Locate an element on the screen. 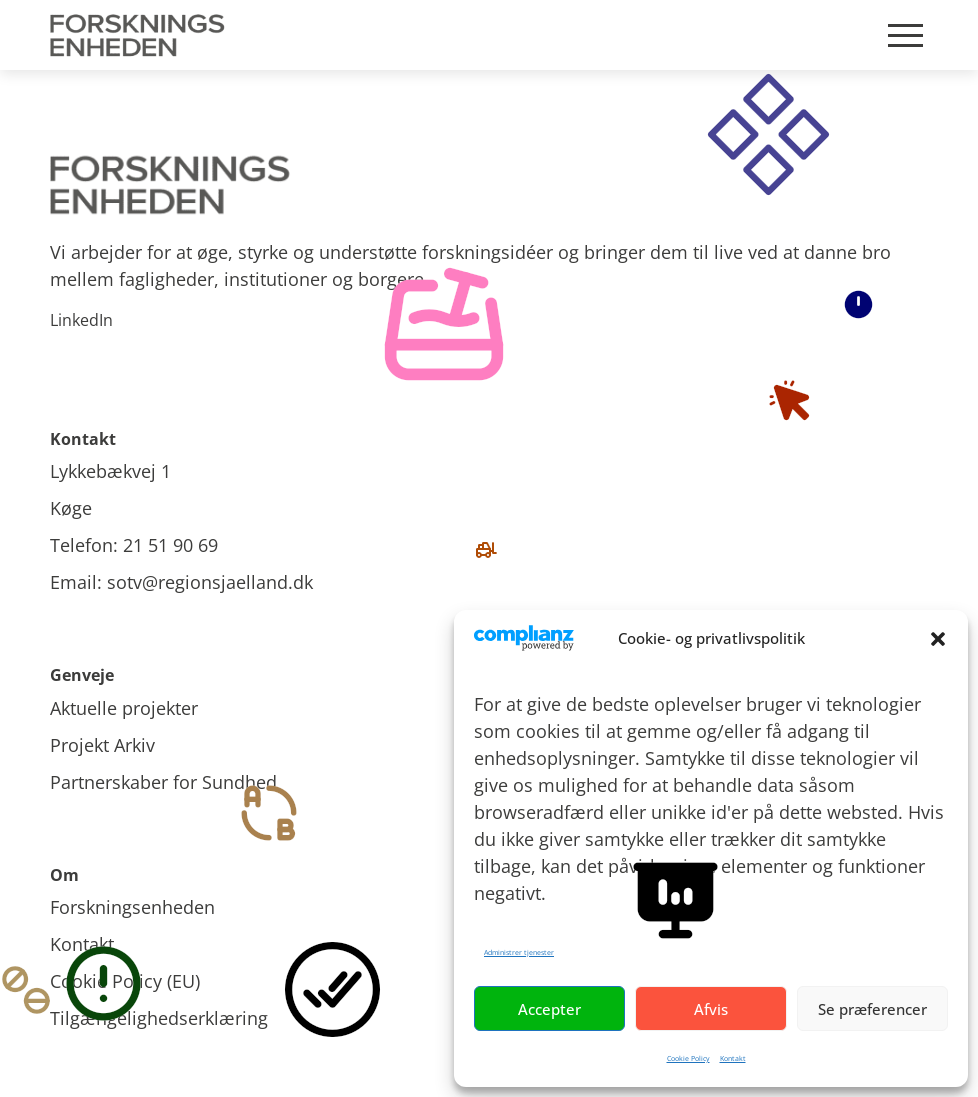 The width and height of the screenshot is (978, 1097). indicates 12 o'clock or noon/midnight is located at coordinates (858, 304).